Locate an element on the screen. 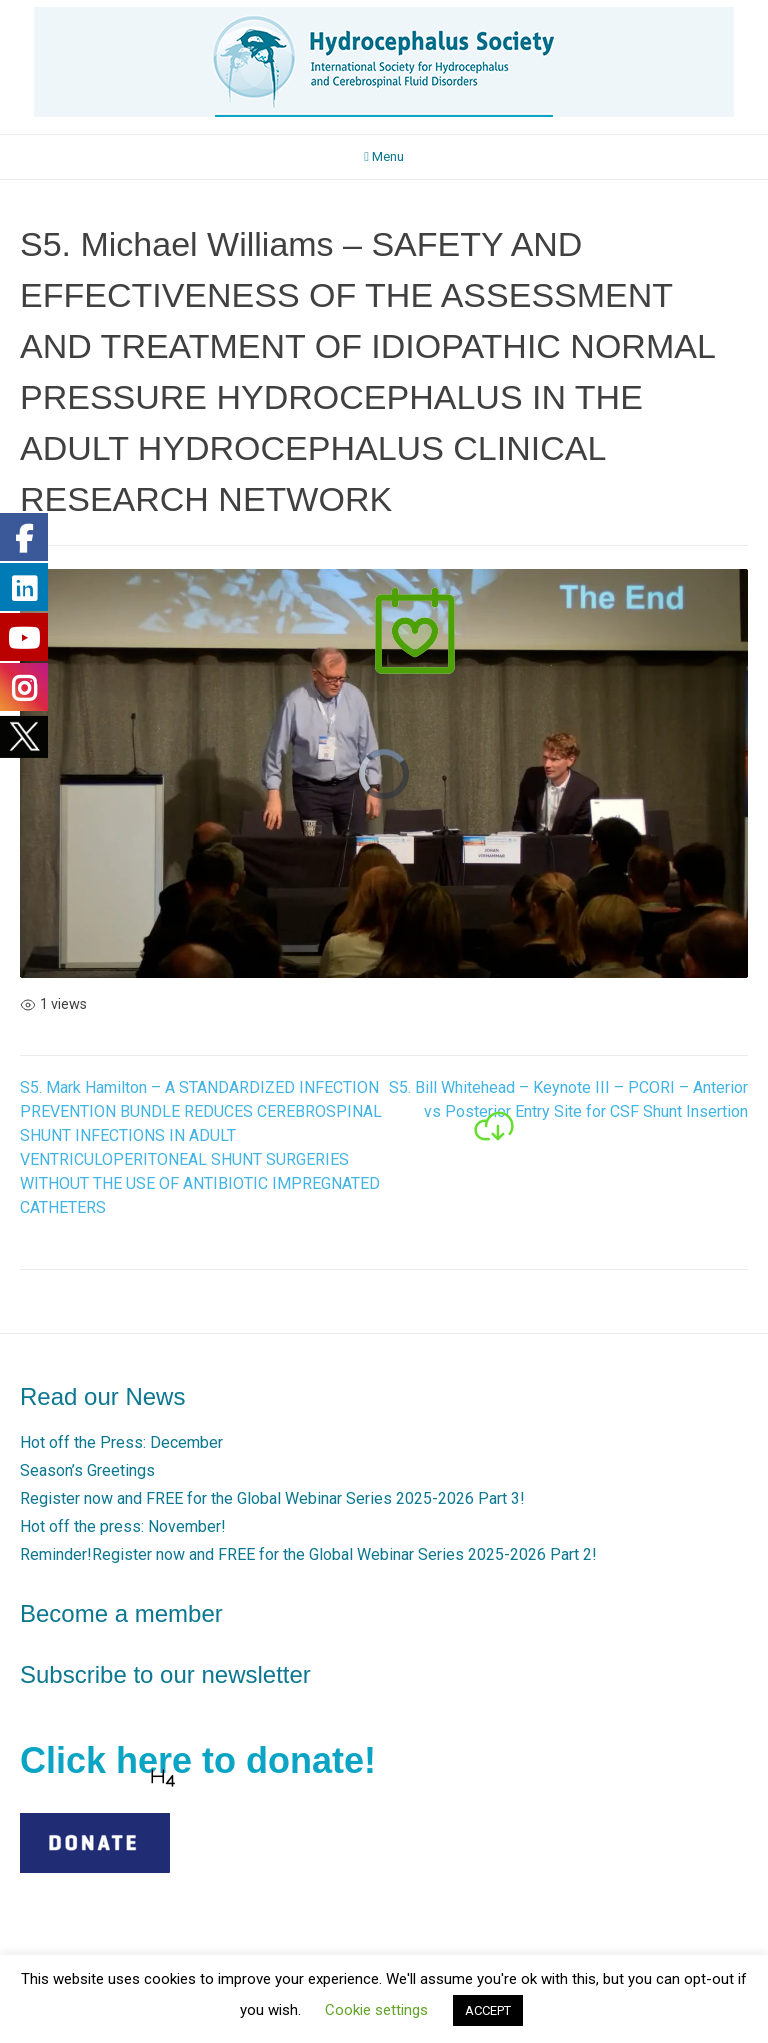 Image resolution: width=768 pixels, height=2043 pixels. view favorite or loved events is located at coordinates (415, 634).